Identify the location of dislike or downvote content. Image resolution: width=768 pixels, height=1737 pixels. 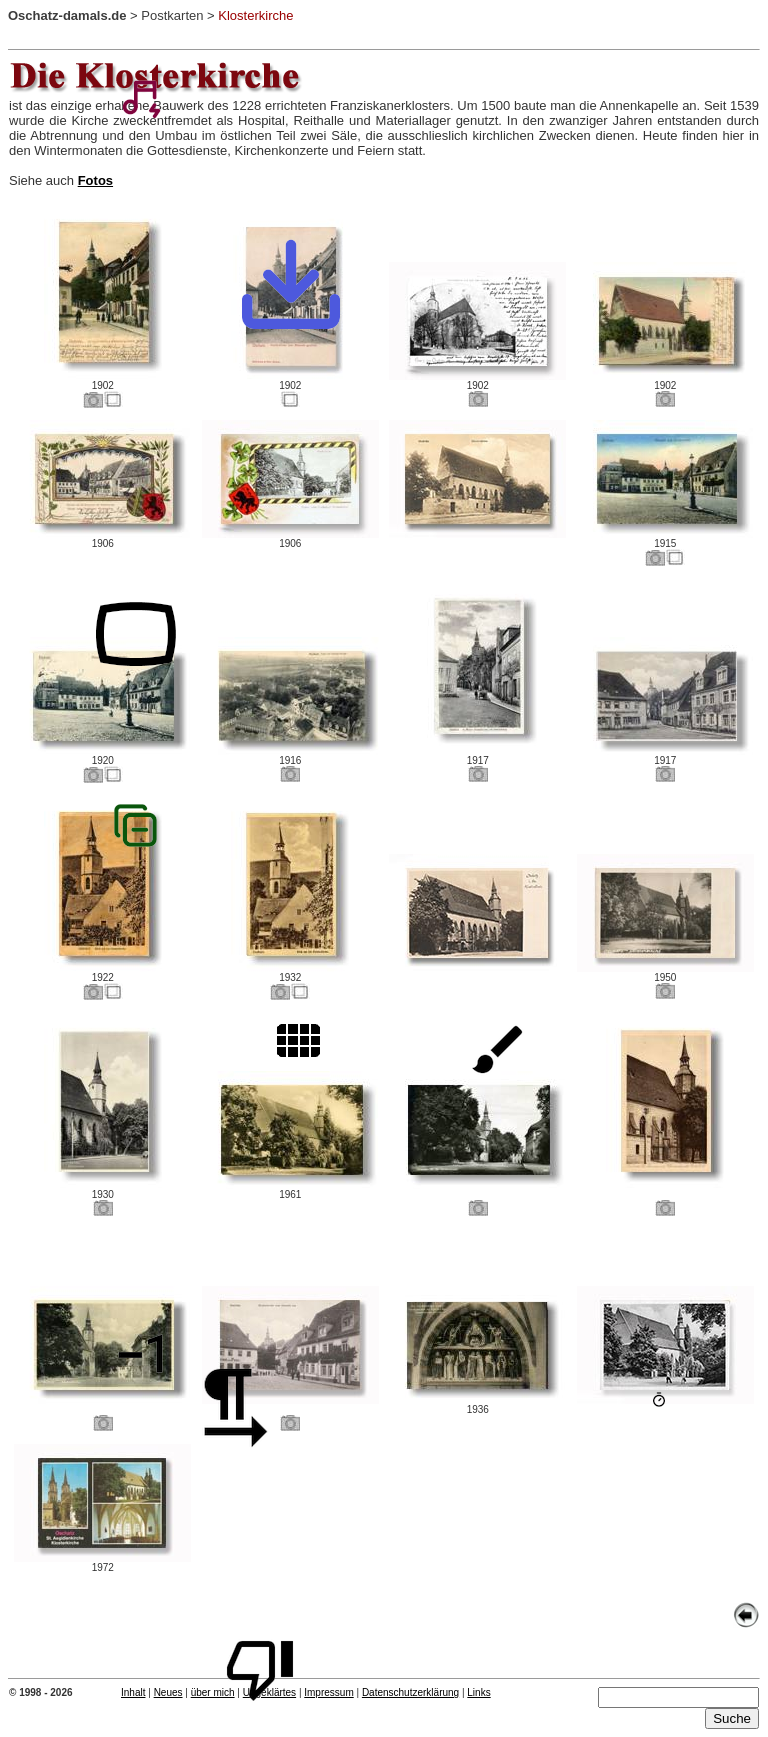
(260, 1668).